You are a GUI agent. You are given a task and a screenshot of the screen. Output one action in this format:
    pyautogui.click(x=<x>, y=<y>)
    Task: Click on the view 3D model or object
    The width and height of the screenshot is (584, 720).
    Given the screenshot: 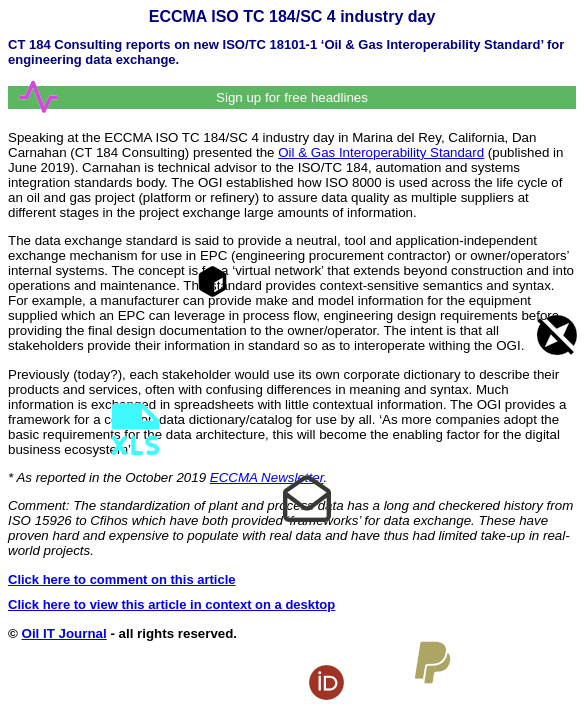 What is the action you would take?
    pyautogui.click(x=212, y=281)
    